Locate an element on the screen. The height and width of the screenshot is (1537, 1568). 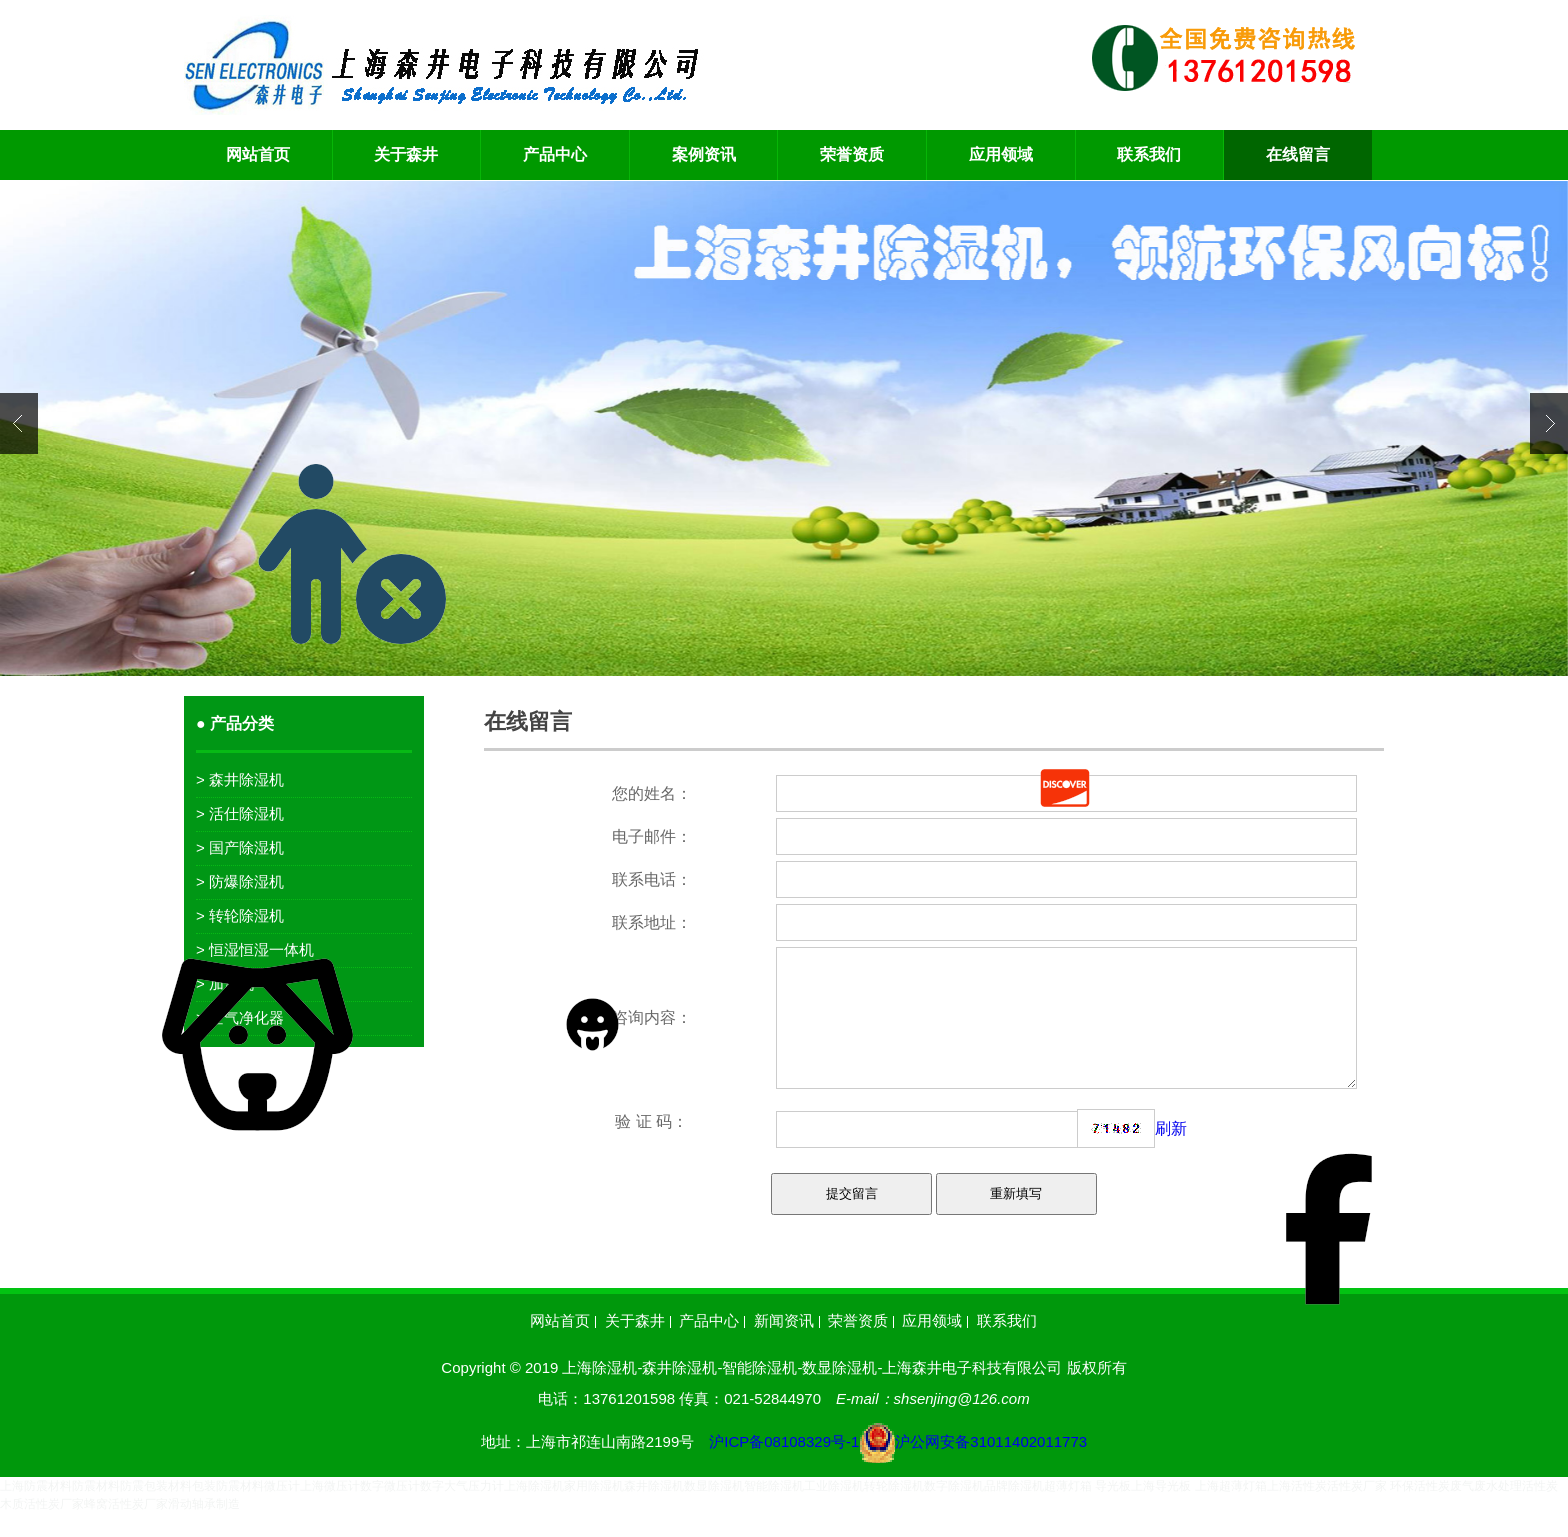
browse pet-related content or services is located at coordinates (257, 1044).